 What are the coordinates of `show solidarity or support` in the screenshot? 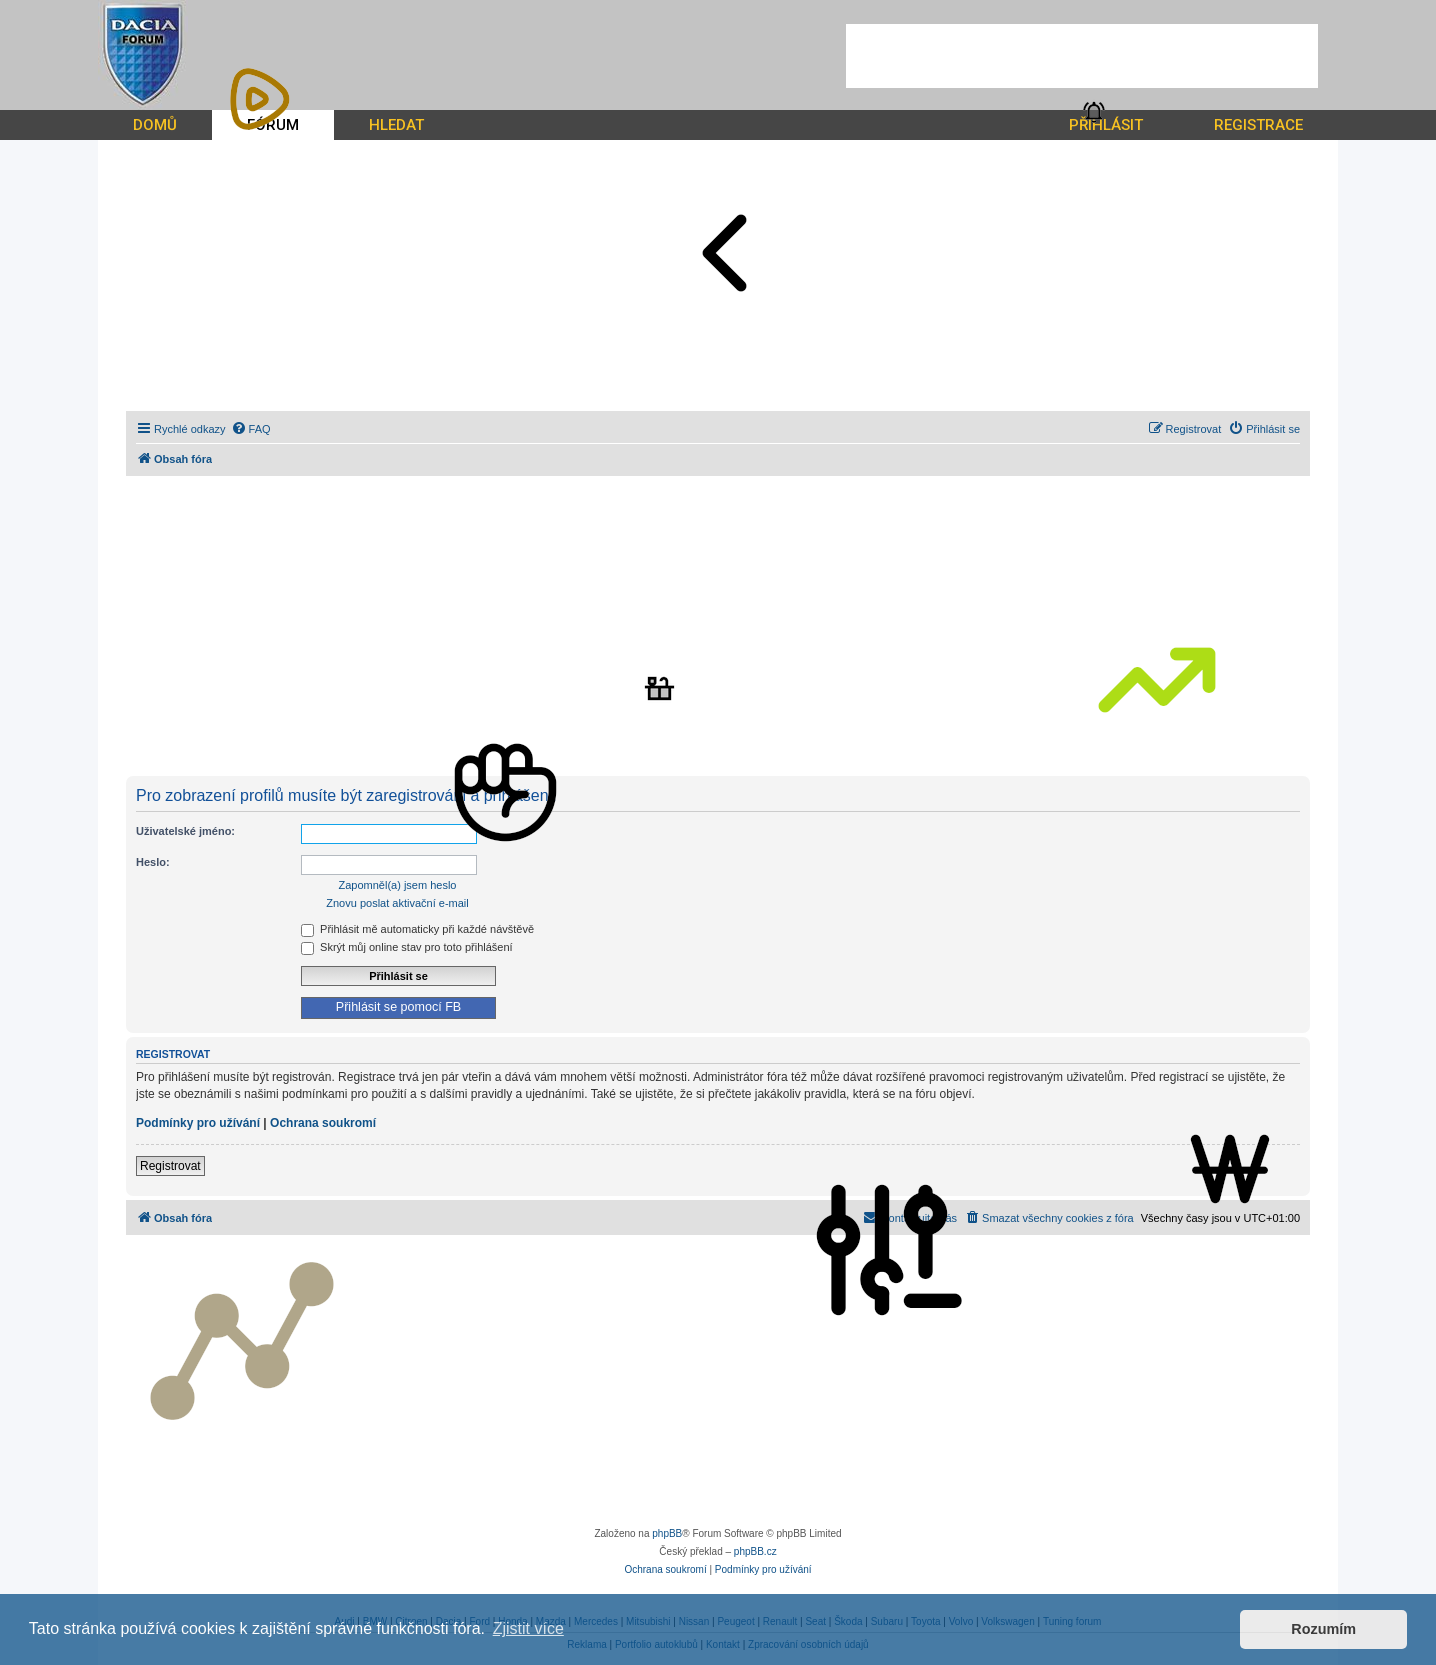 It's located at (505, 790).